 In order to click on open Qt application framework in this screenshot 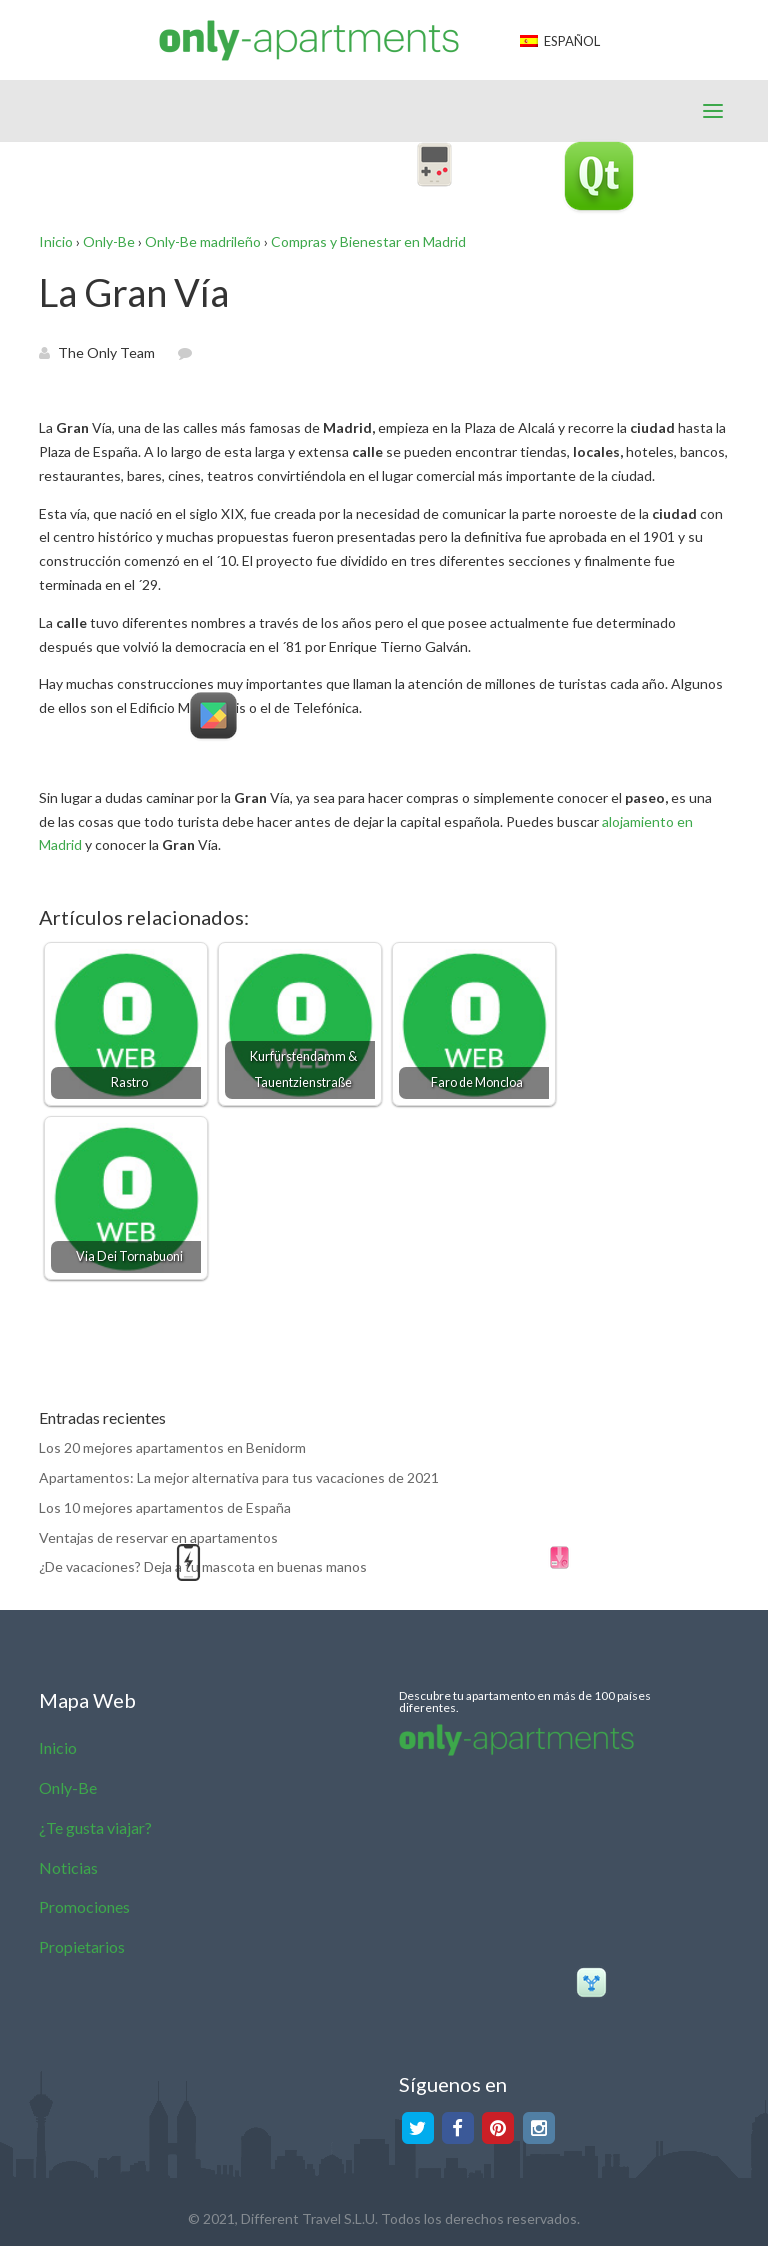, I will do `click(599, 176)`.